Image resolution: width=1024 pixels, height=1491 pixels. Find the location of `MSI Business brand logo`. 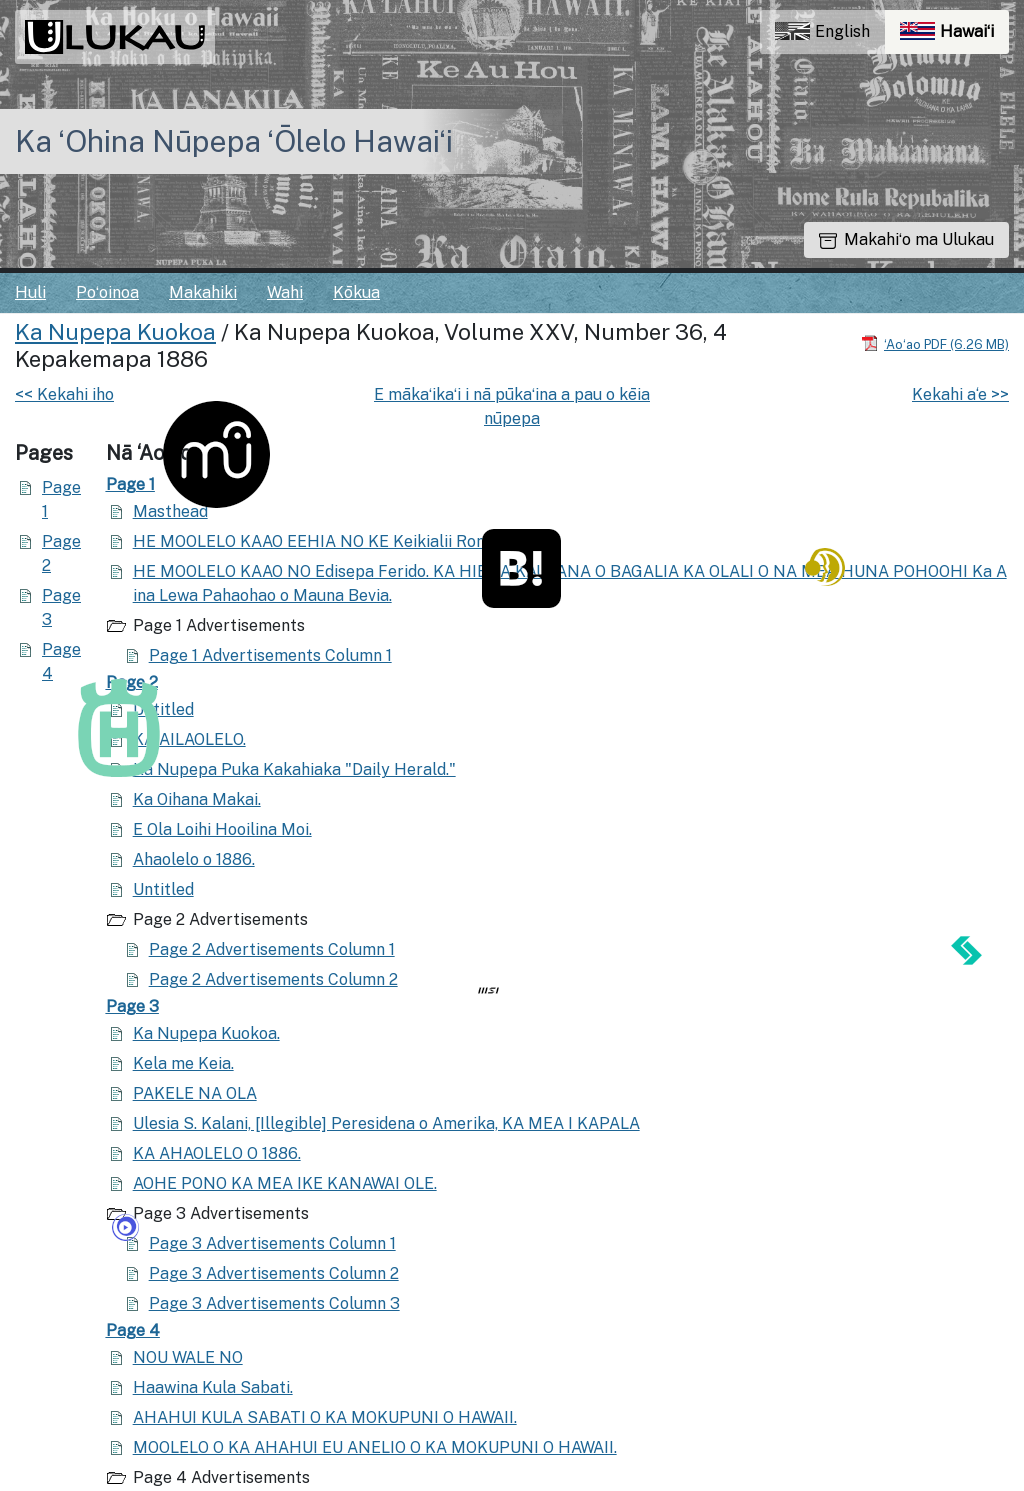

MSI Business brand logo is located at coordinates (488, 990).